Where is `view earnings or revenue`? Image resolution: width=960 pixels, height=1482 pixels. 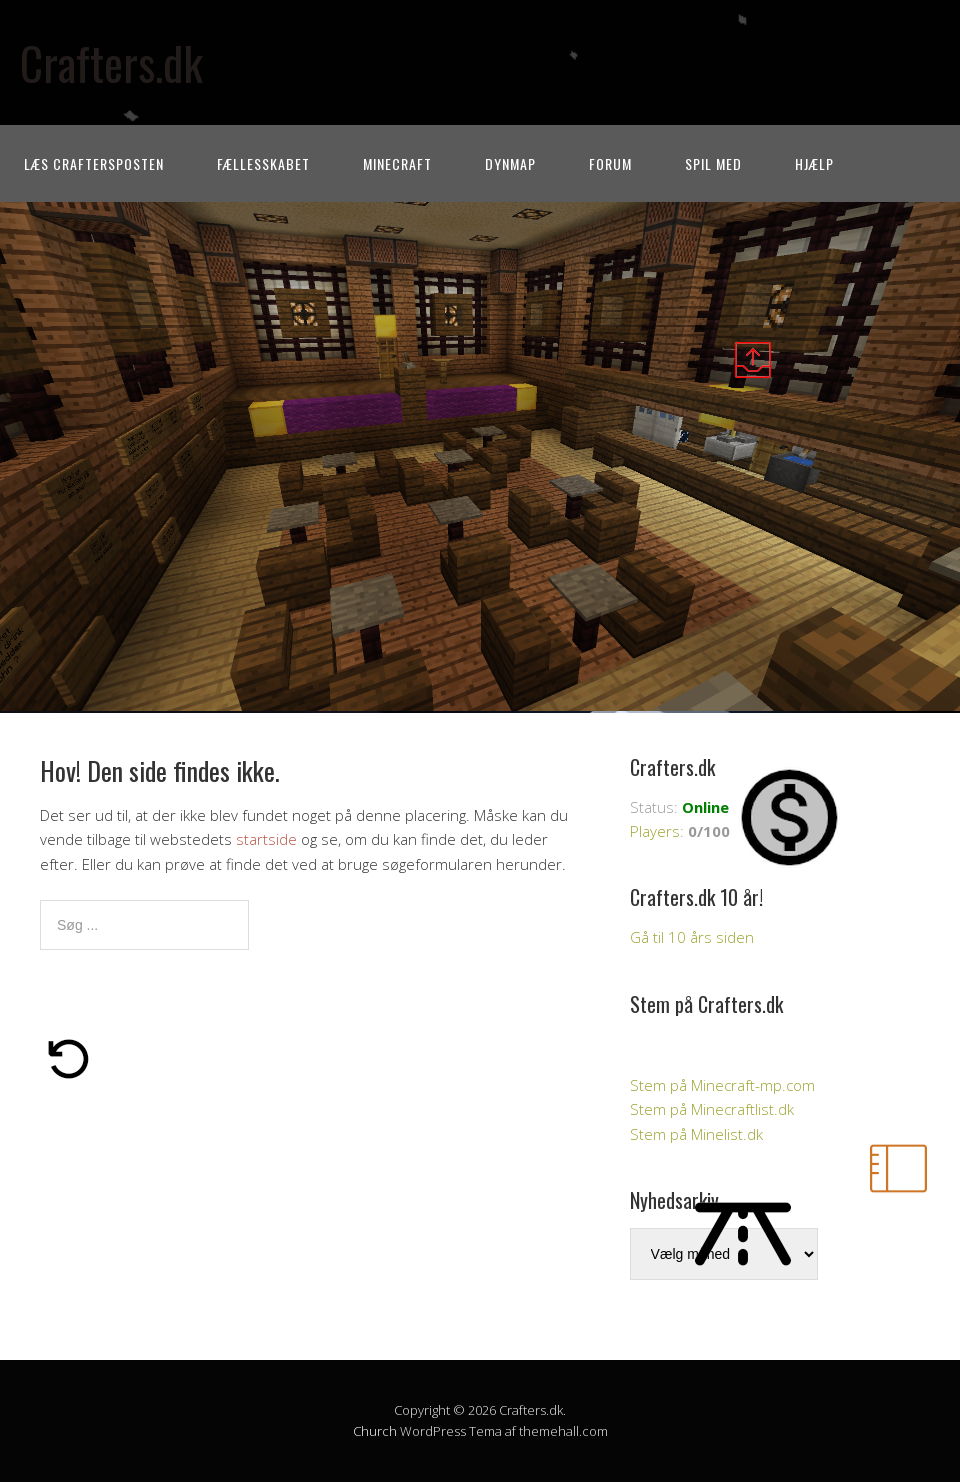 view earnings or revenue is located at coordinates (789, 817).